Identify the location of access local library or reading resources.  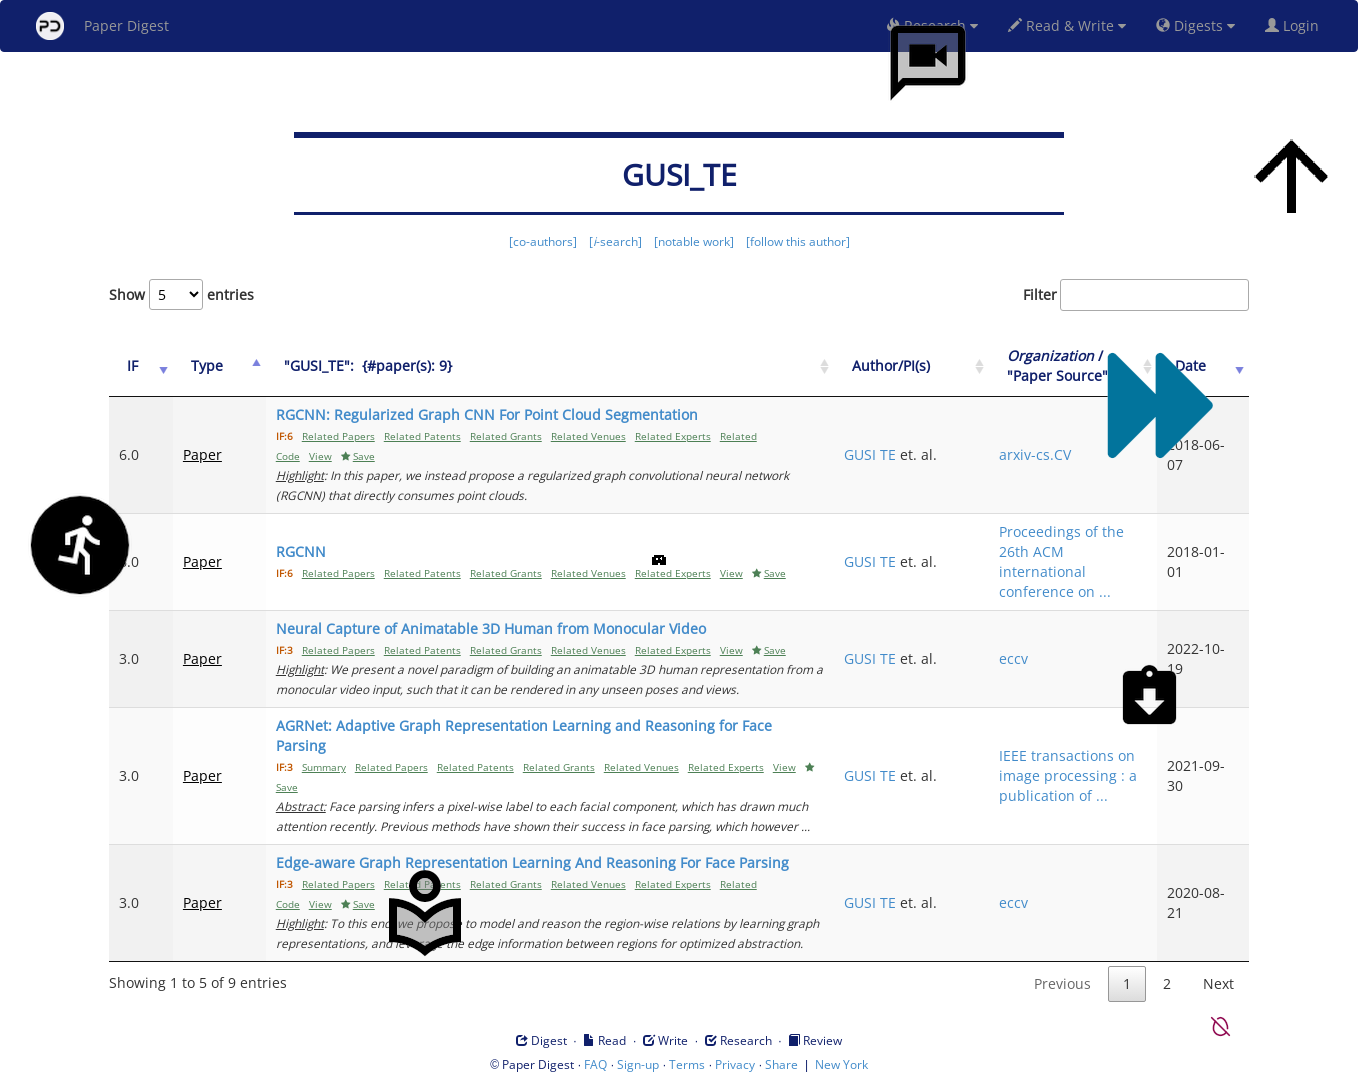
(425, 914).